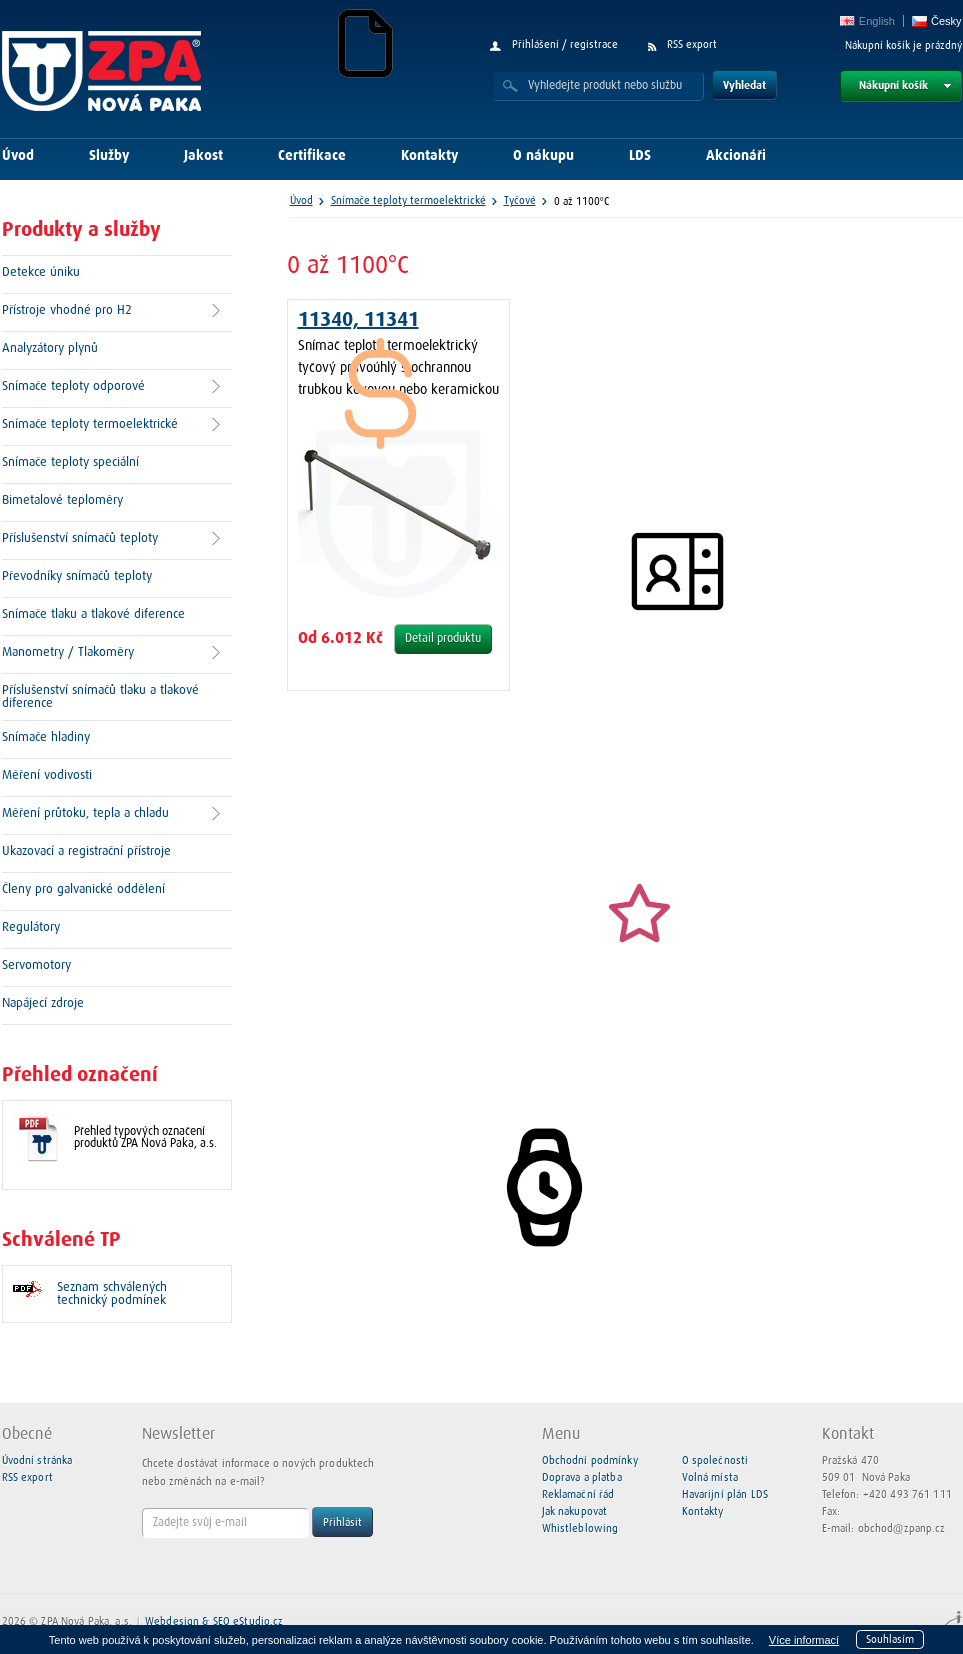  I want to click on start or join a video conference, so click(677, 571).